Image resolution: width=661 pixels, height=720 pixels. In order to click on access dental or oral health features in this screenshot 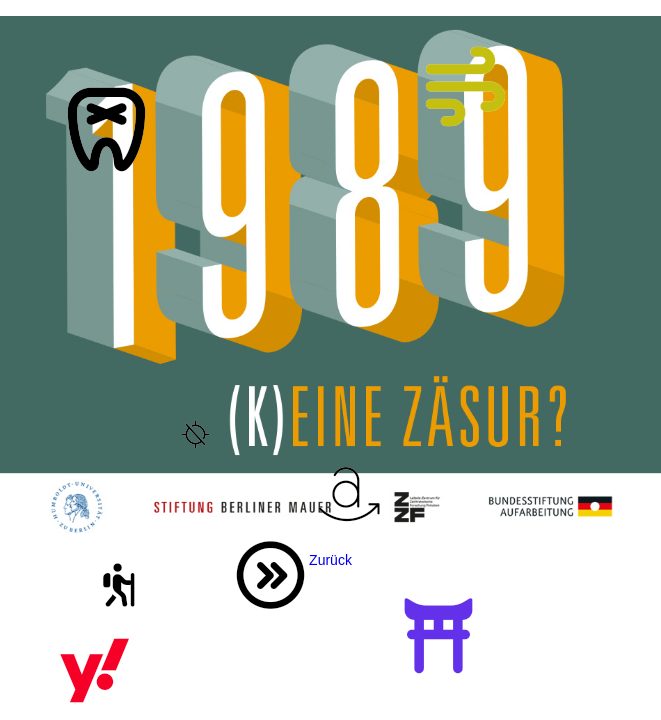, I will do `click(106, 129)`.